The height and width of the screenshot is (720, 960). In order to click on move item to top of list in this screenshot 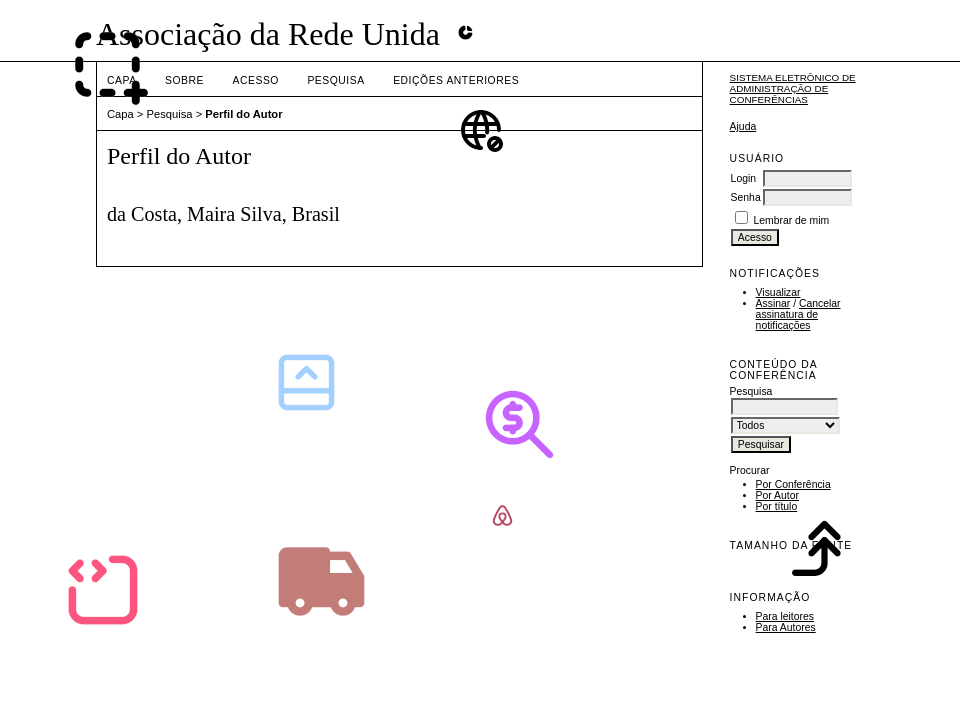, I will do `click(818, 550)`.